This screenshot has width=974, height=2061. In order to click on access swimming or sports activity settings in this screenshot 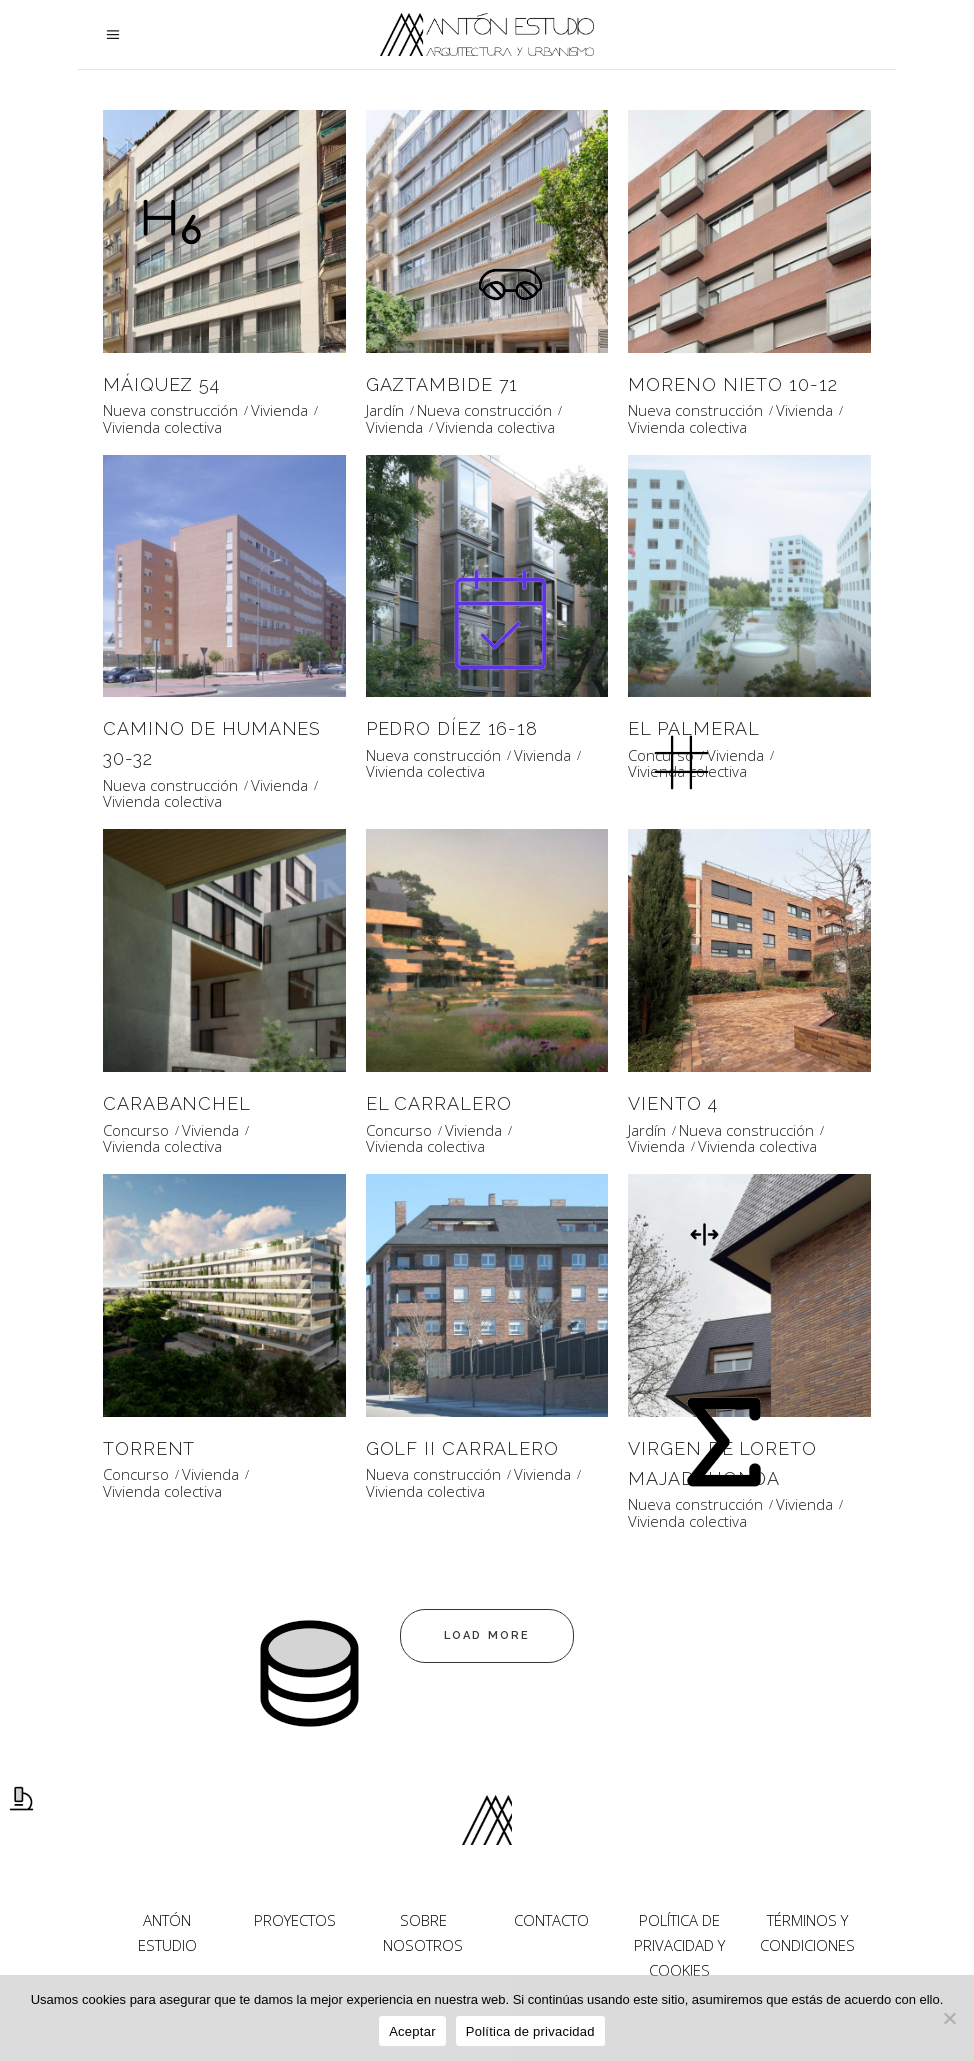, I will do `click(510, 284)`.